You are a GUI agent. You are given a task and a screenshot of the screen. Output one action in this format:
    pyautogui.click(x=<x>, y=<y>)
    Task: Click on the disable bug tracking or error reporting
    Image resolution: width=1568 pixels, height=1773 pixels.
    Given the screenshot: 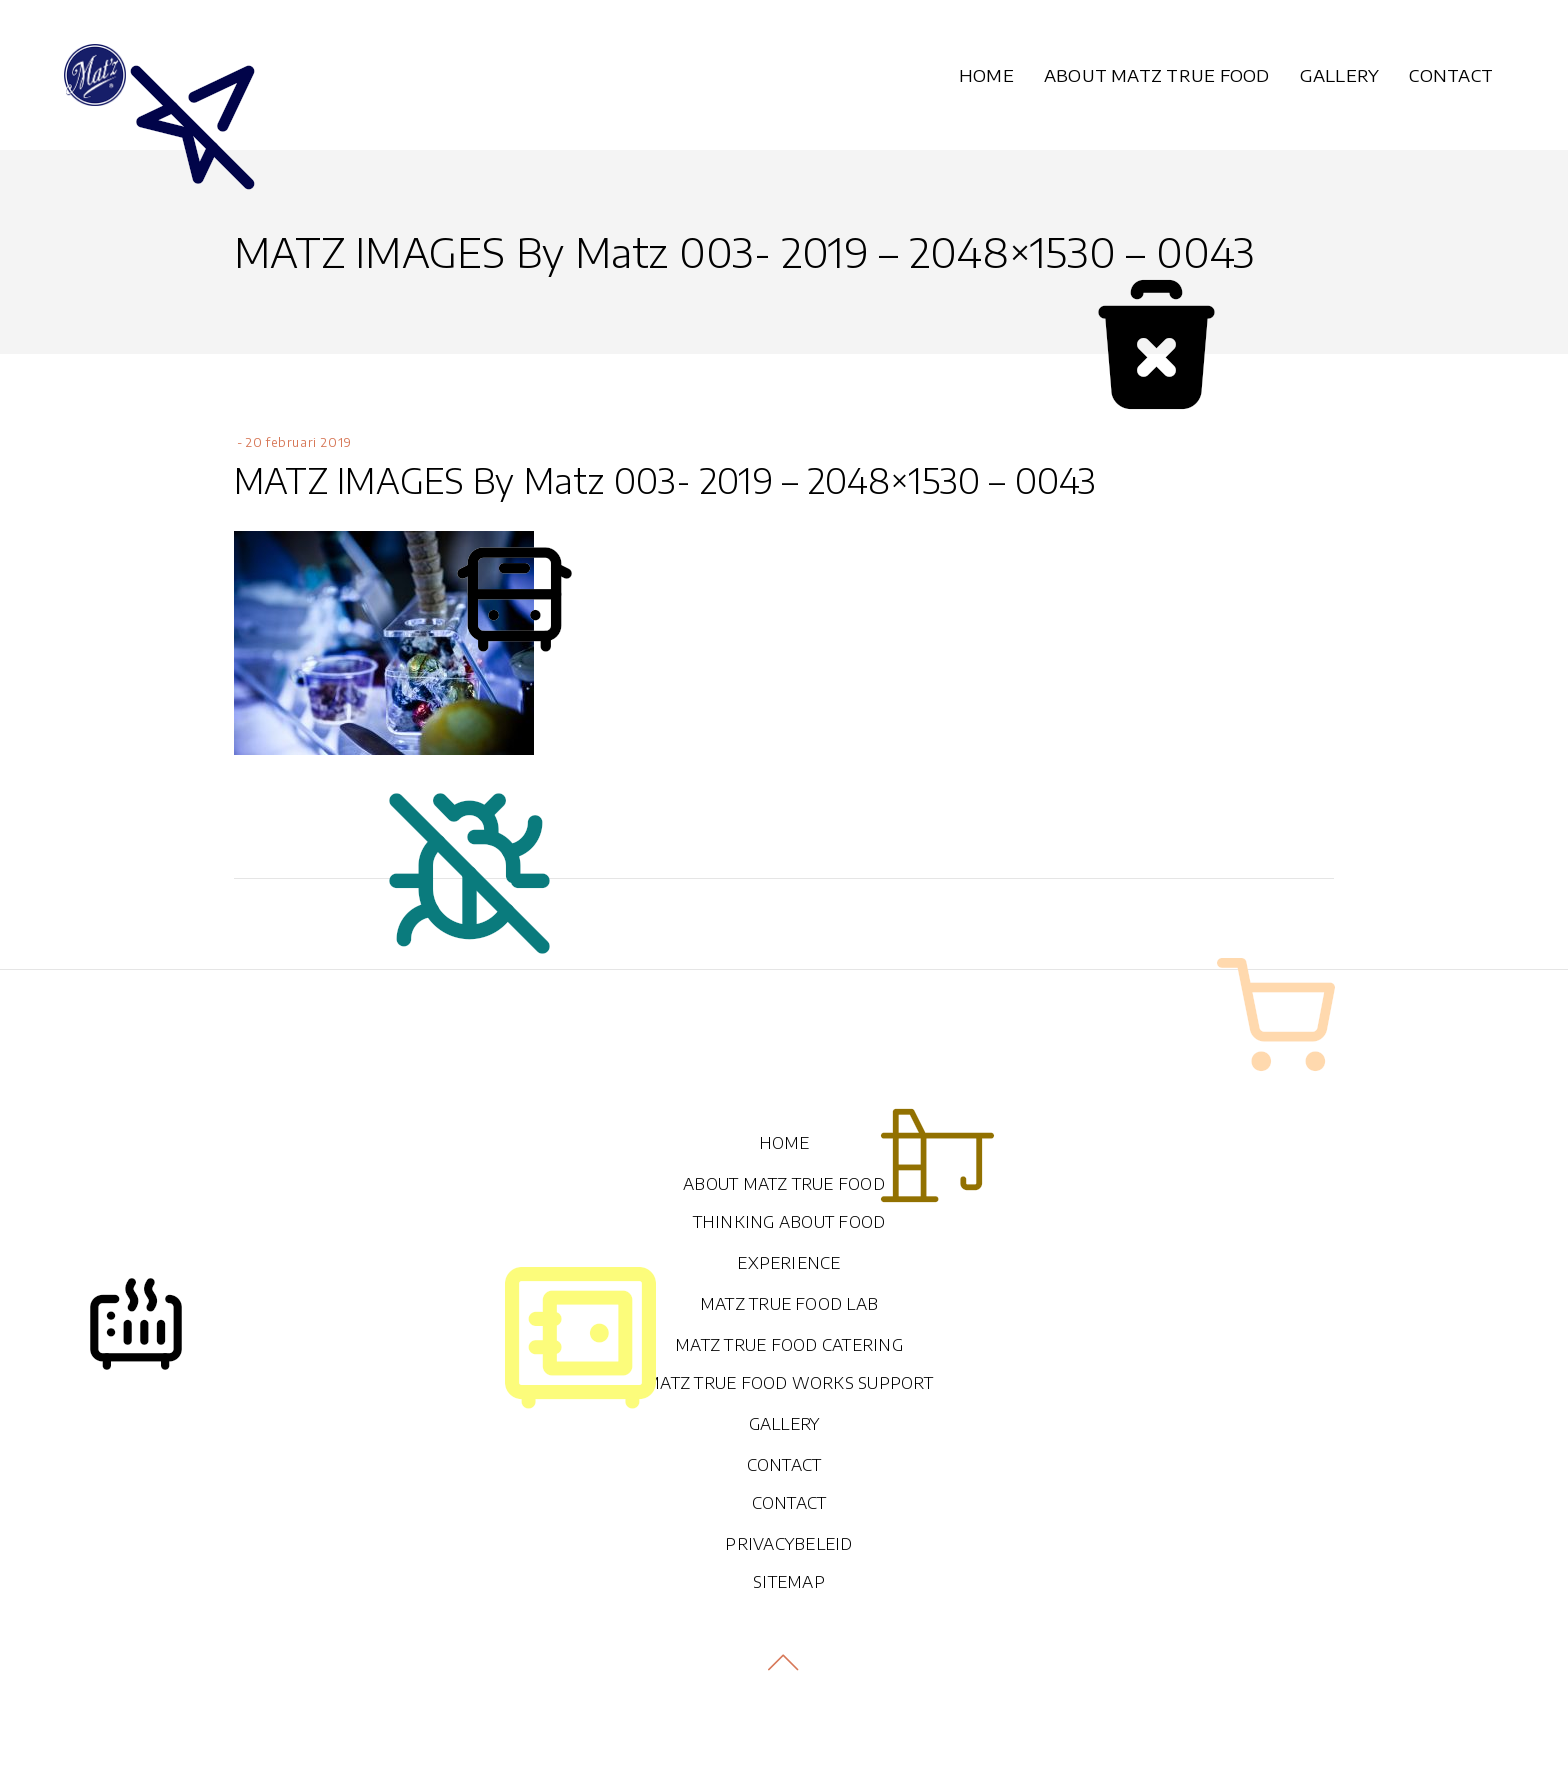 What is the action you would take?
    pyautogui.click(x=469, y=873)
    